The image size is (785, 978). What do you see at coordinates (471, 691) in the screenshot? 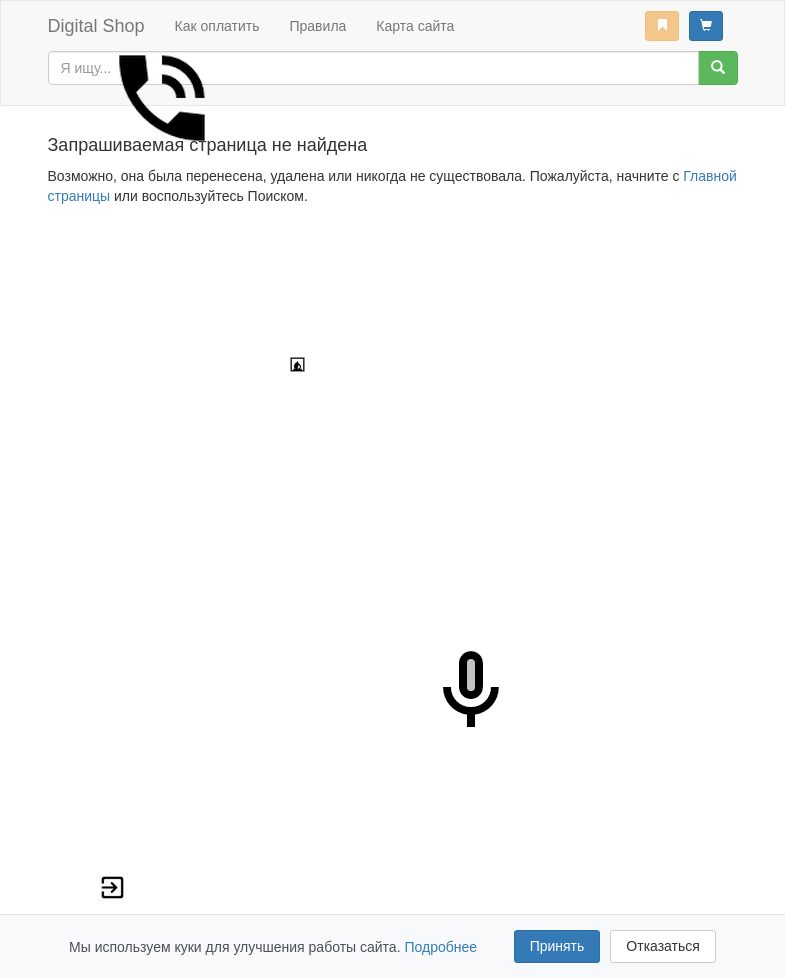
I see `tap to start voice input` at bounding box center [471, 691].